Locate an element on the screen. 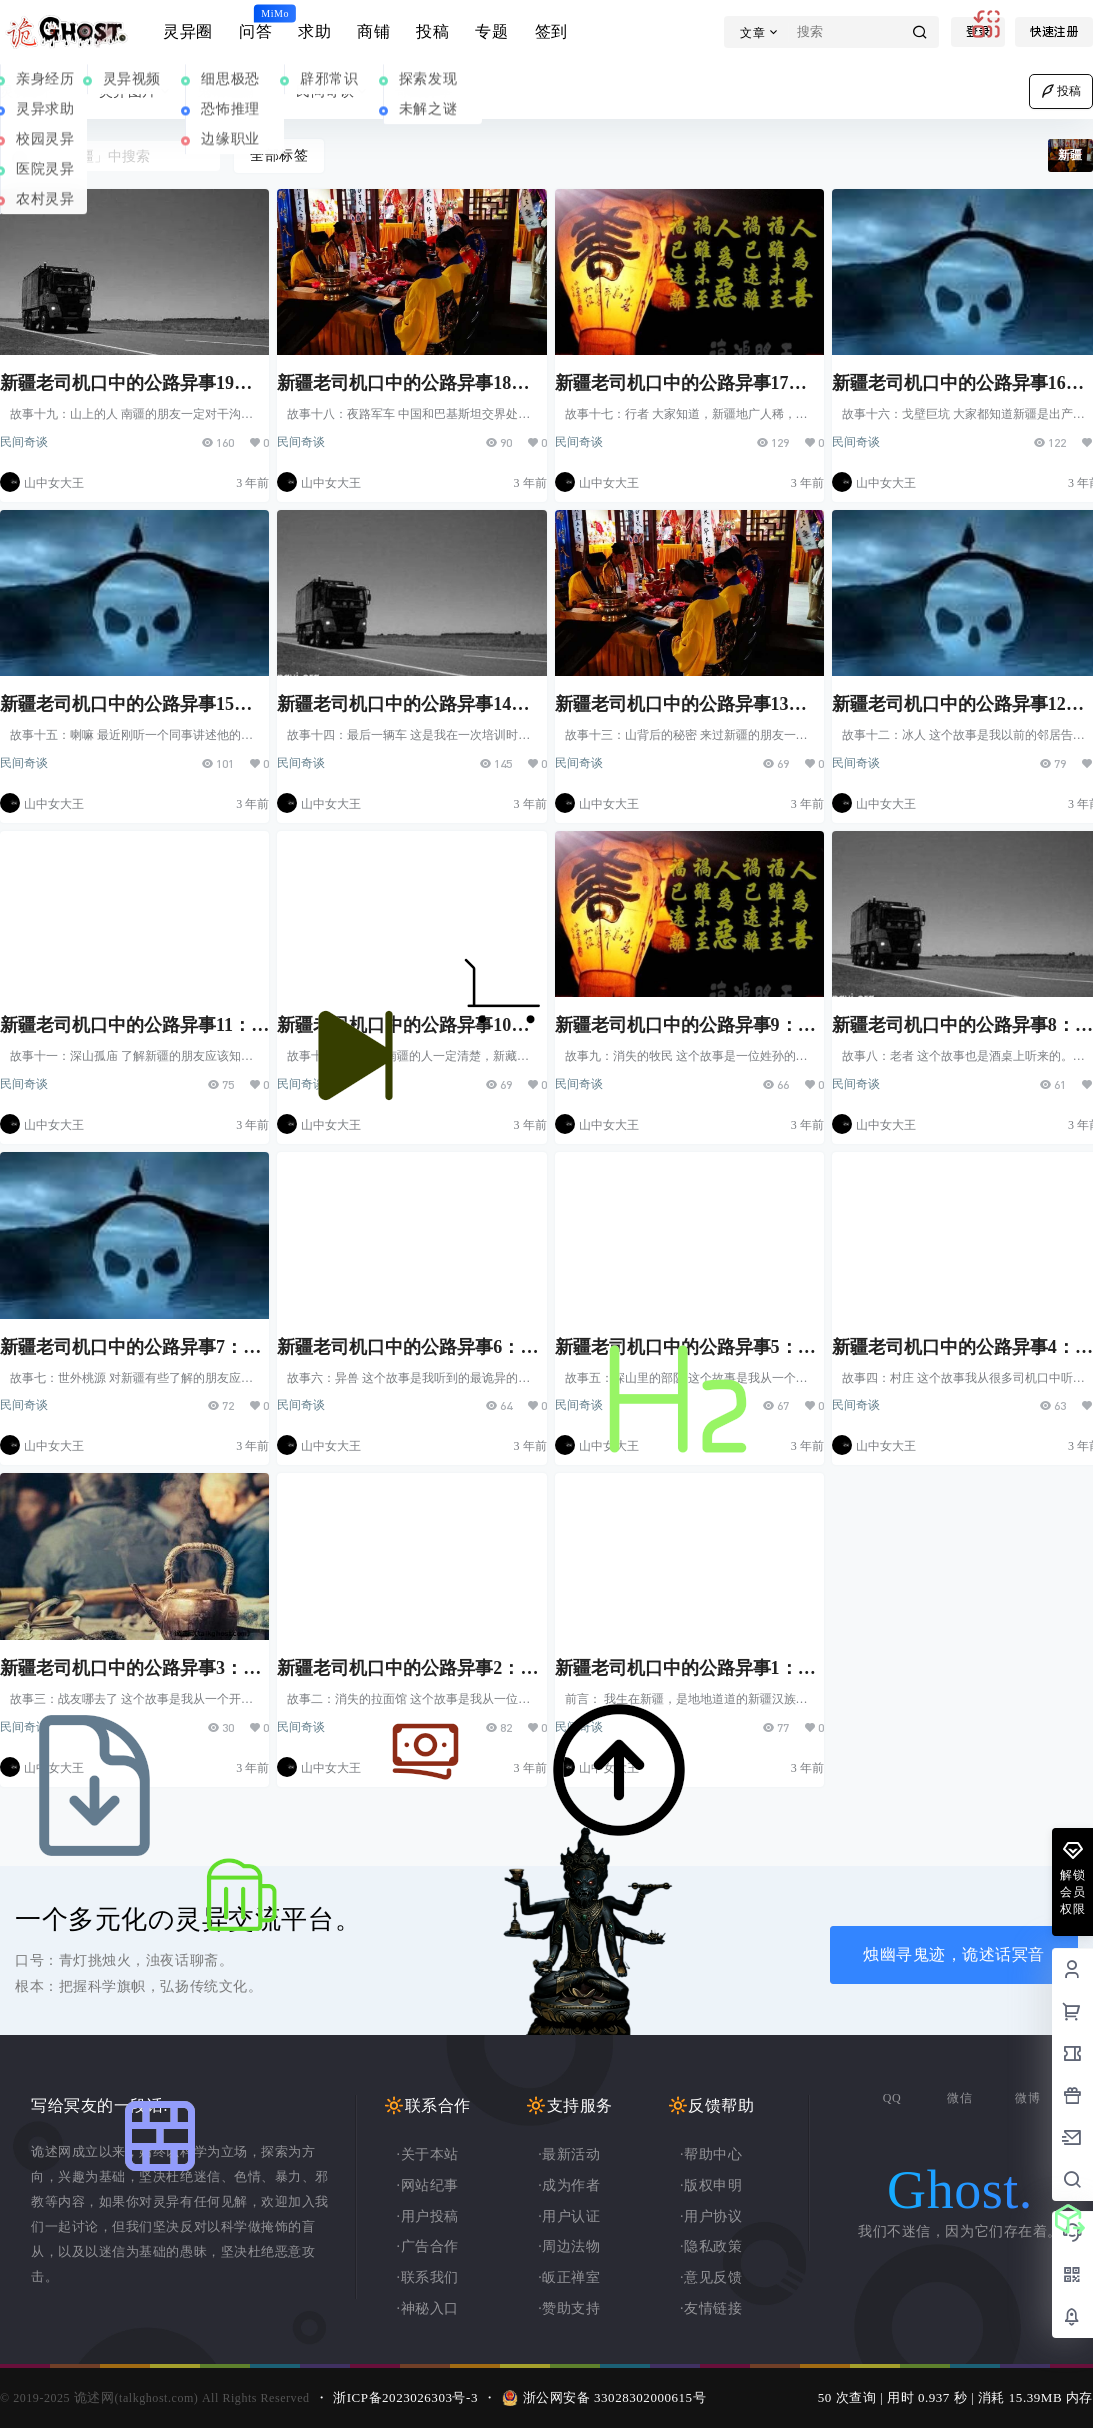  replace all matching instances in a document is located at coordinates (986, 24).